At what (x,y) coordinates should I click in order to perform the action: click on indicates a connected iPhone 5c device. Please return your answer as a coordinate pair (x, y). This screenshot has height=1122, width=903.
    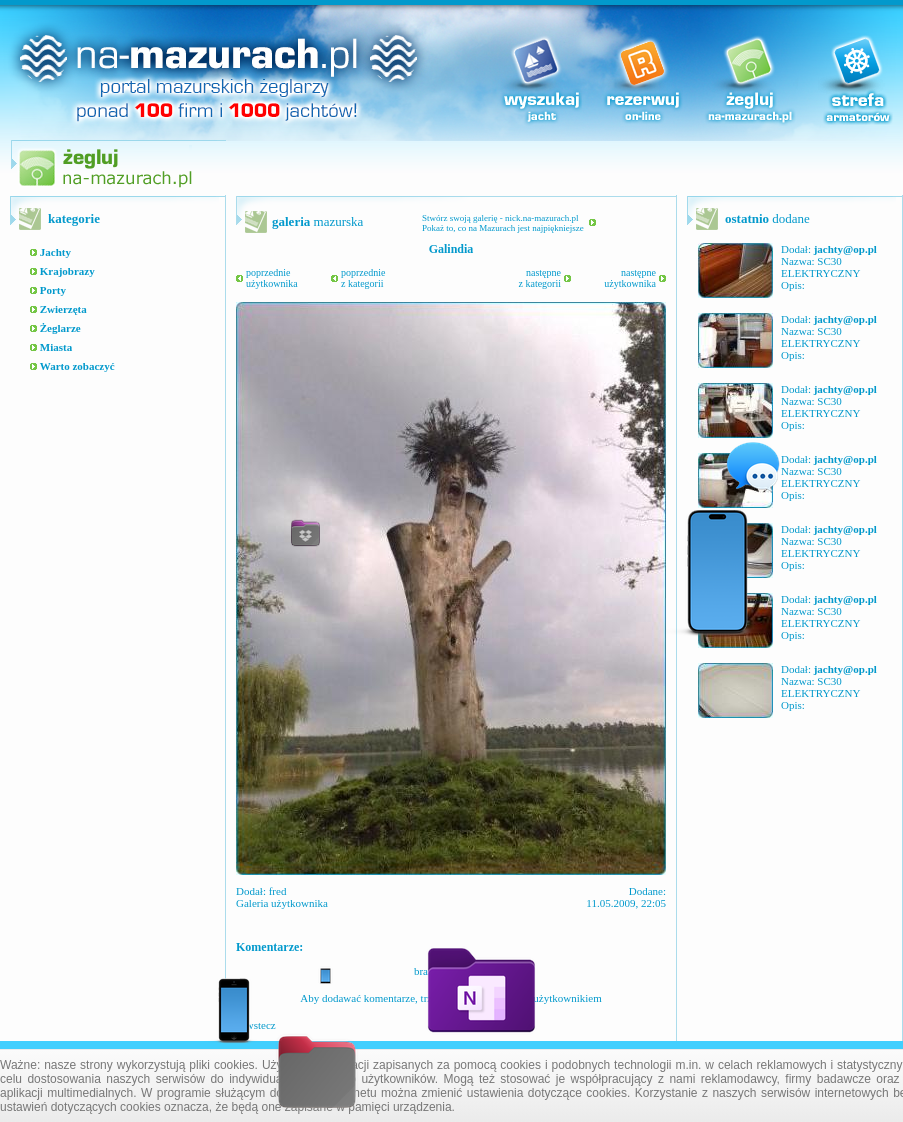
    Looking at the image, I should click on (234, 1011).